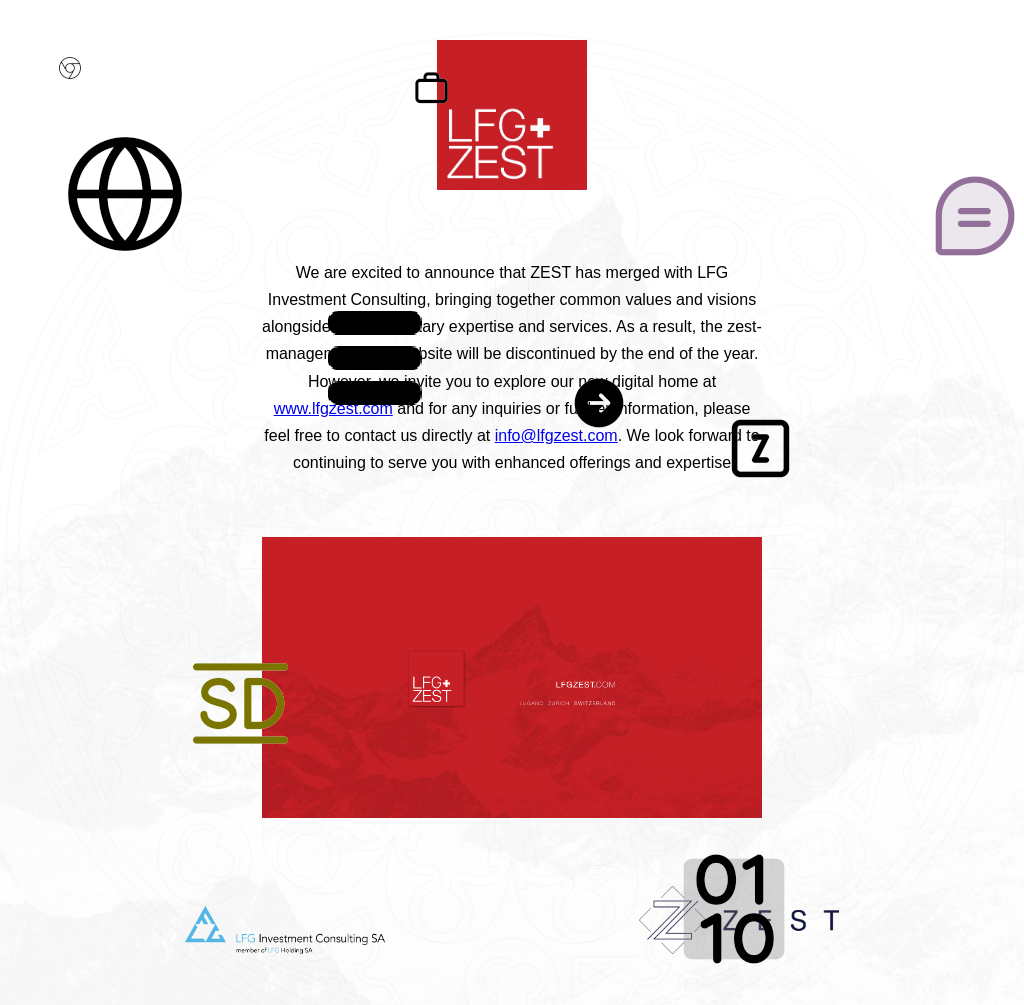 This screenshot has width=1024, height=1005. What do you see at coordinates (240, 703) in the screenshot?
I see `indicates standard definition video quality` at bounding box center [240, 703].